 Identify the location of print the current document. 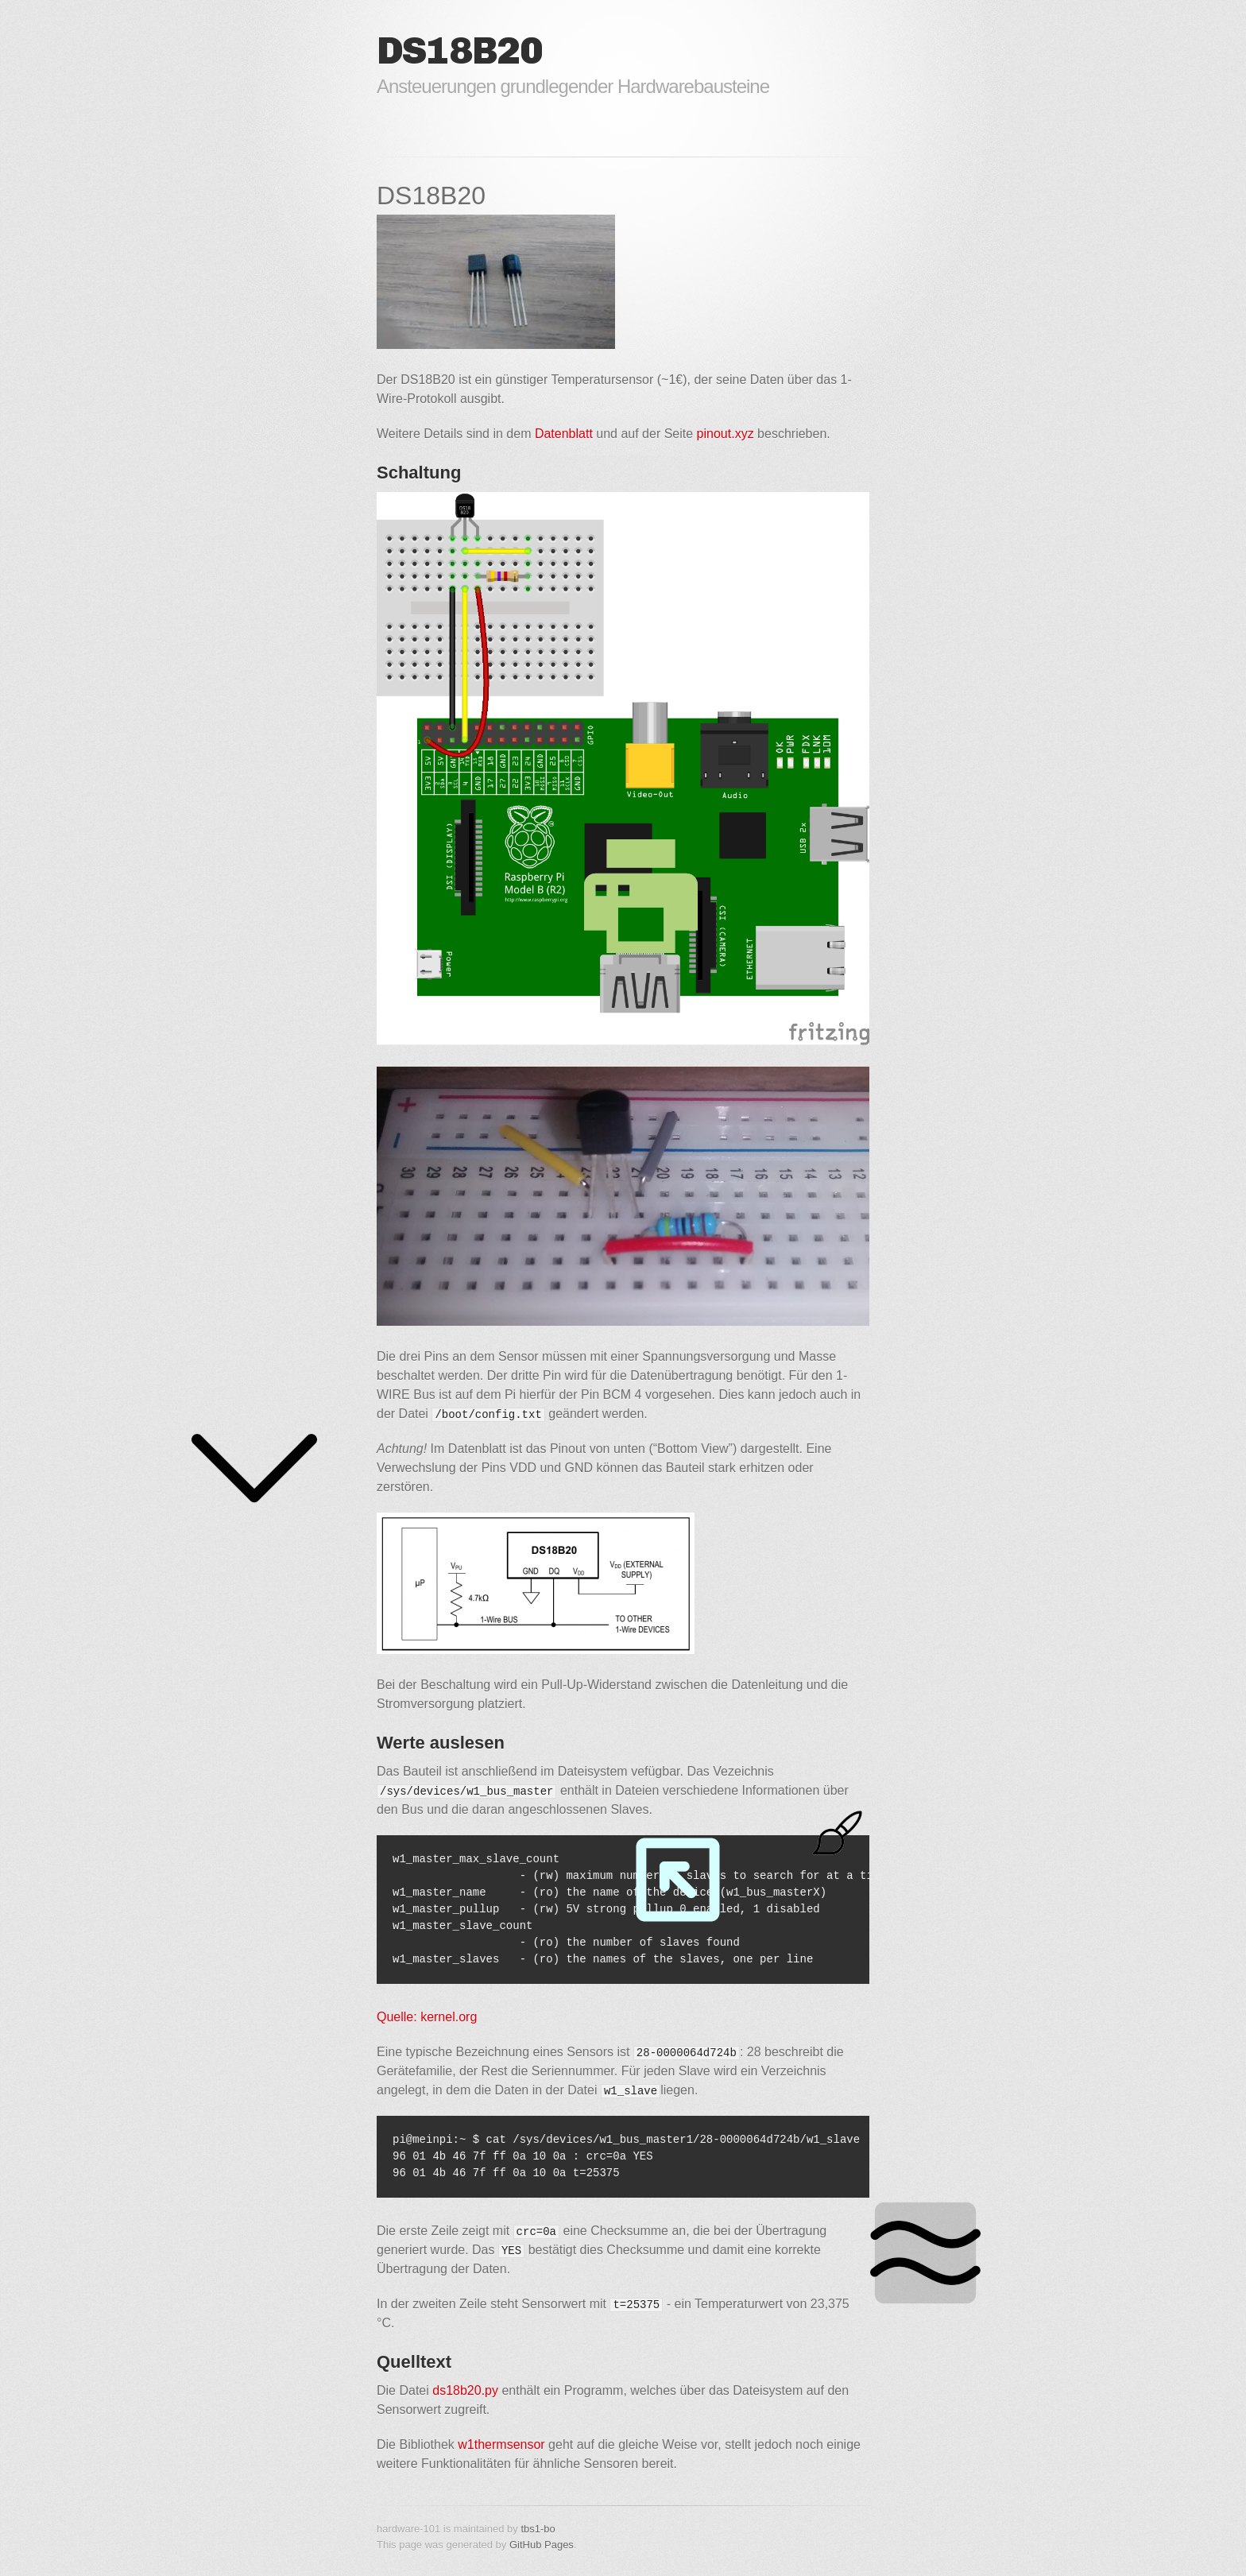
(640, 896).